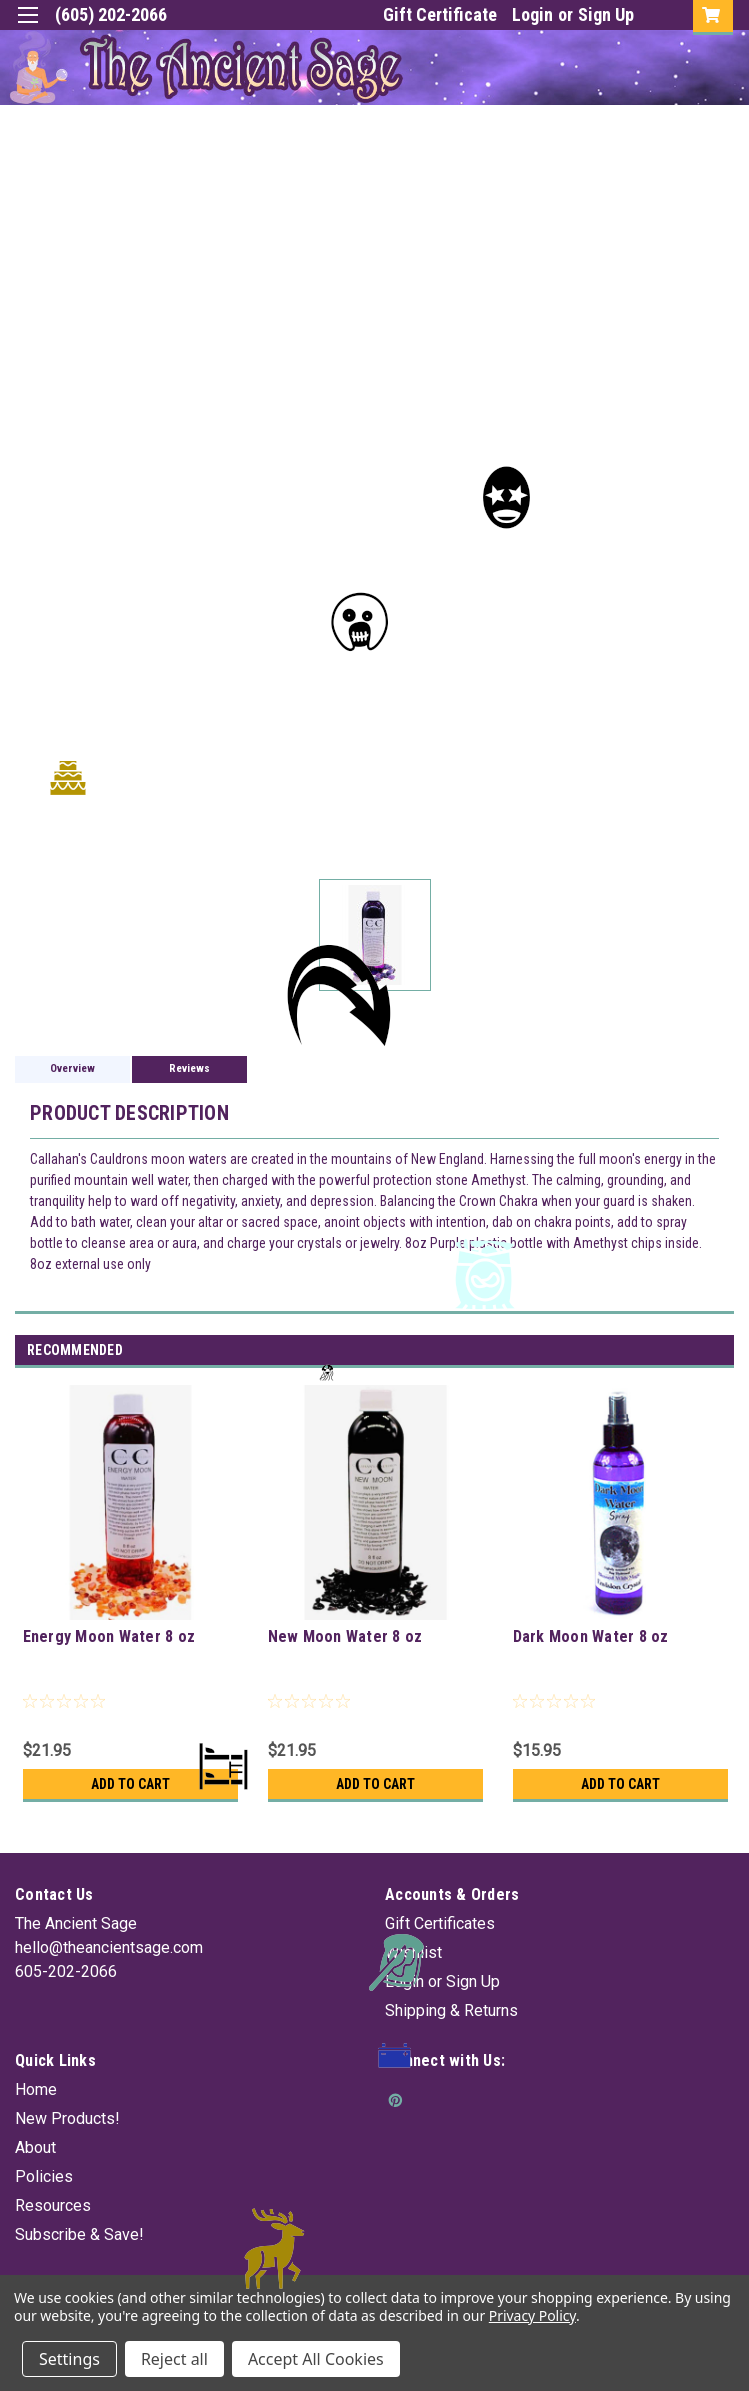 This screenshot has height=2391, width=749. Describe the element at coordinates (338, 996) in the screenshot. I see `perform a slam dunk move in a basketball game` at that location.